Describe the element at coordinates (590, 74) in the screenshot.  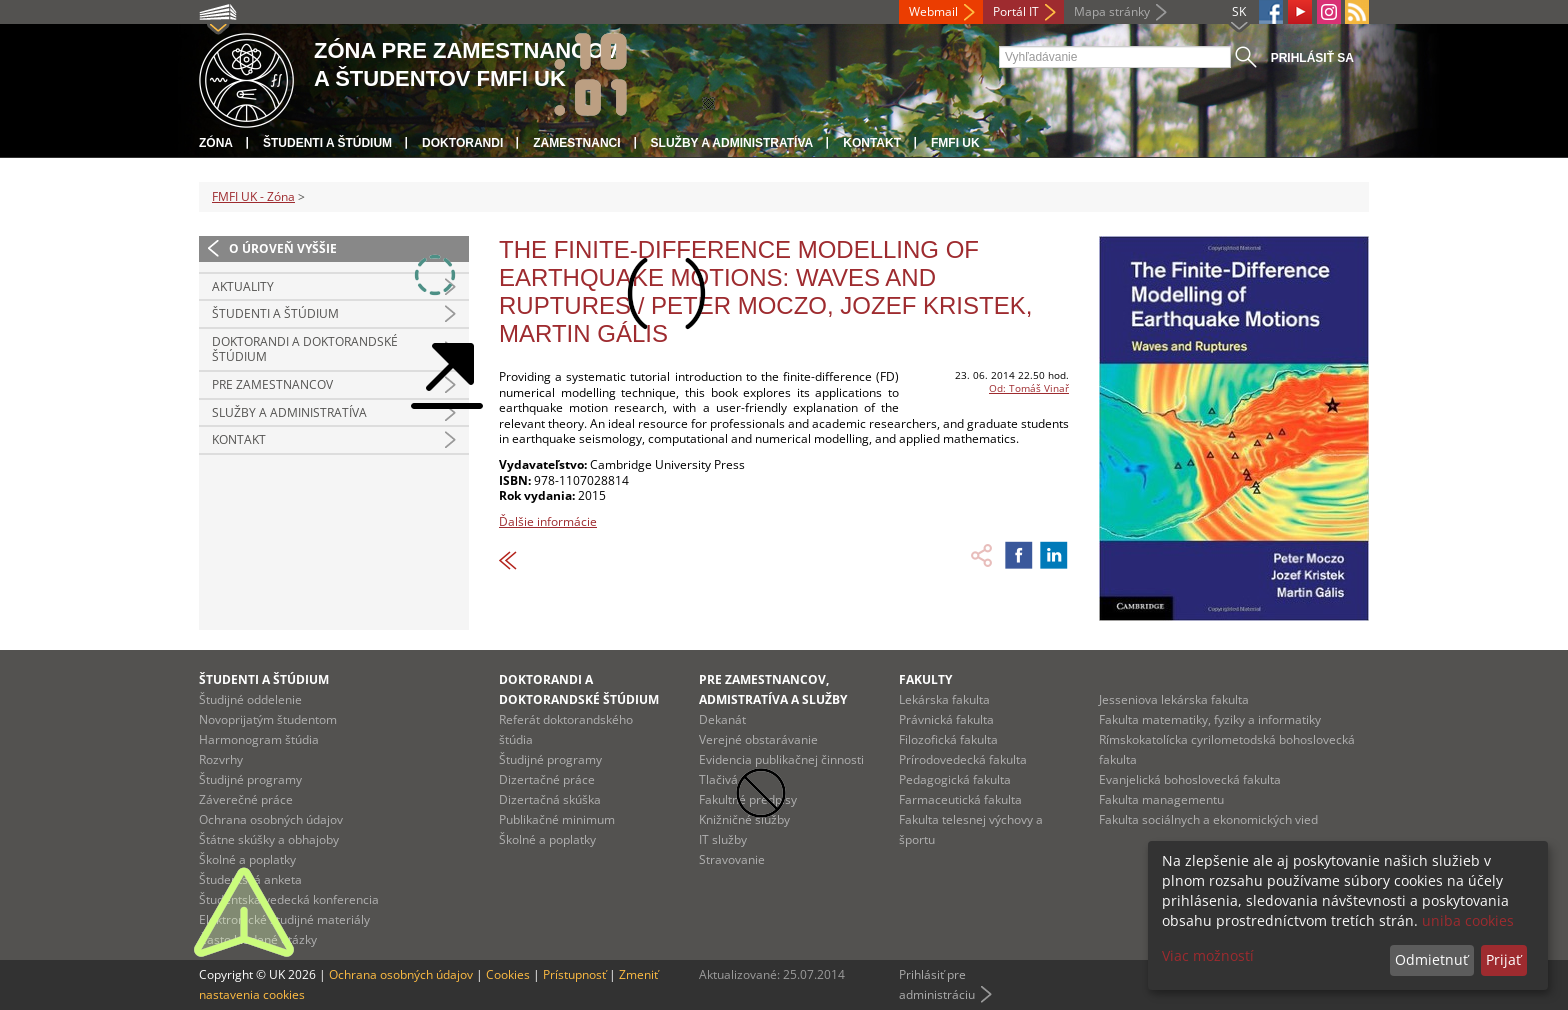
I see `view or access binary/raw data` at that location.